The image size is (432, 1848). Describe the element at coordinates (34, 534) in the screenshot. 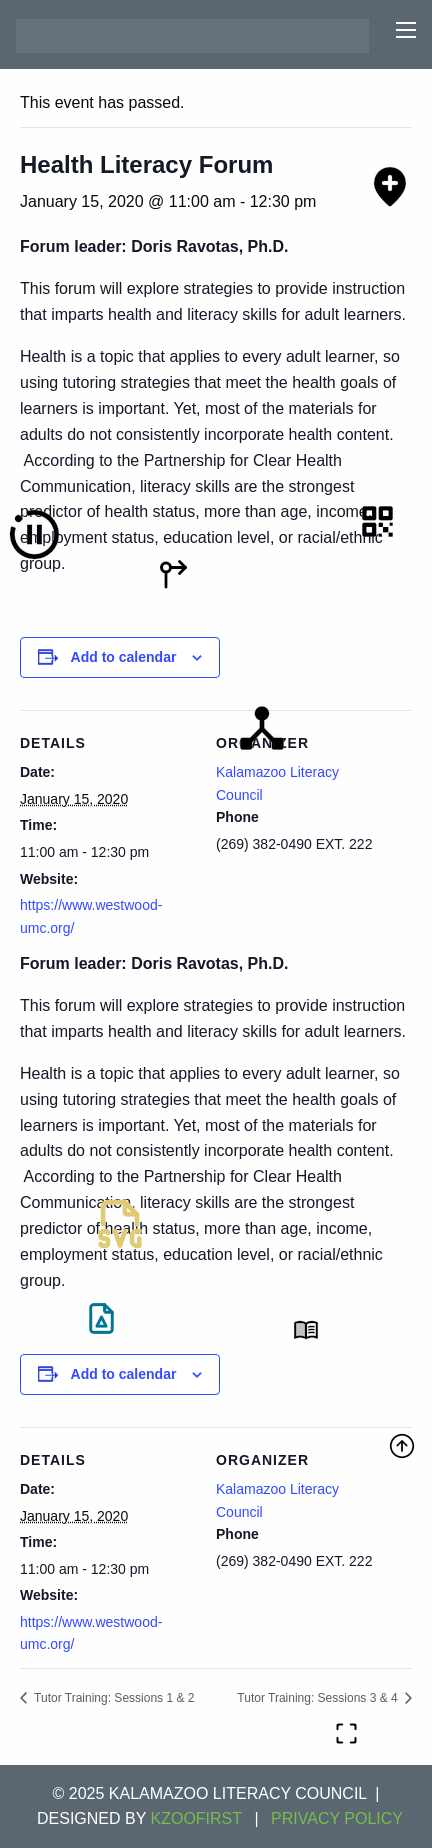

I see `motion photo playback is paused` at that location.